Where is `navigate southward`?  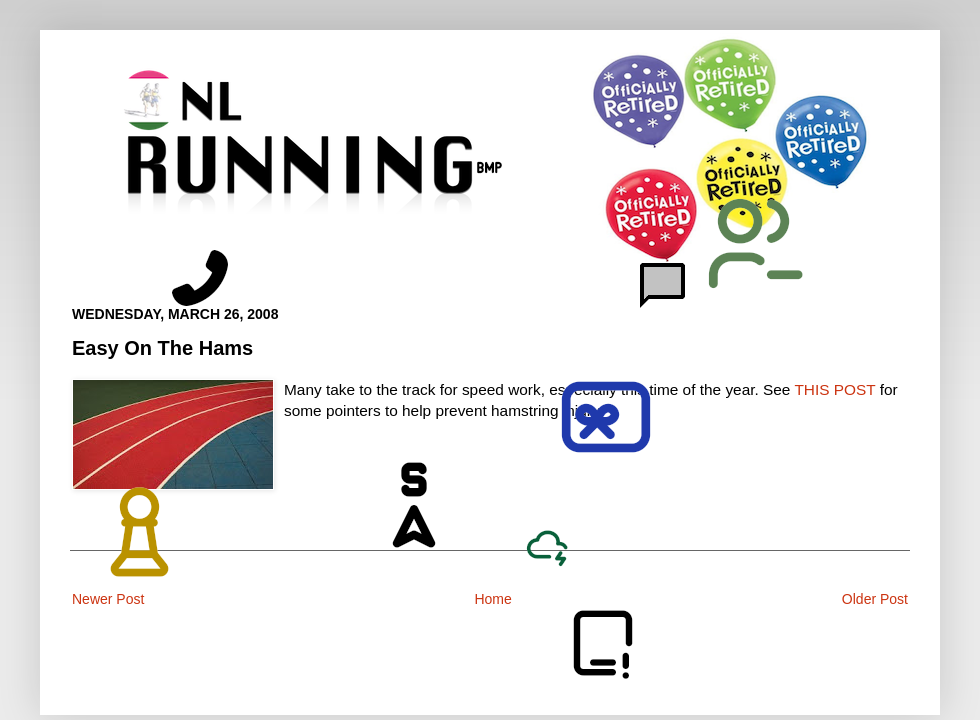 navigate southward is located at coordinates (414, 505).